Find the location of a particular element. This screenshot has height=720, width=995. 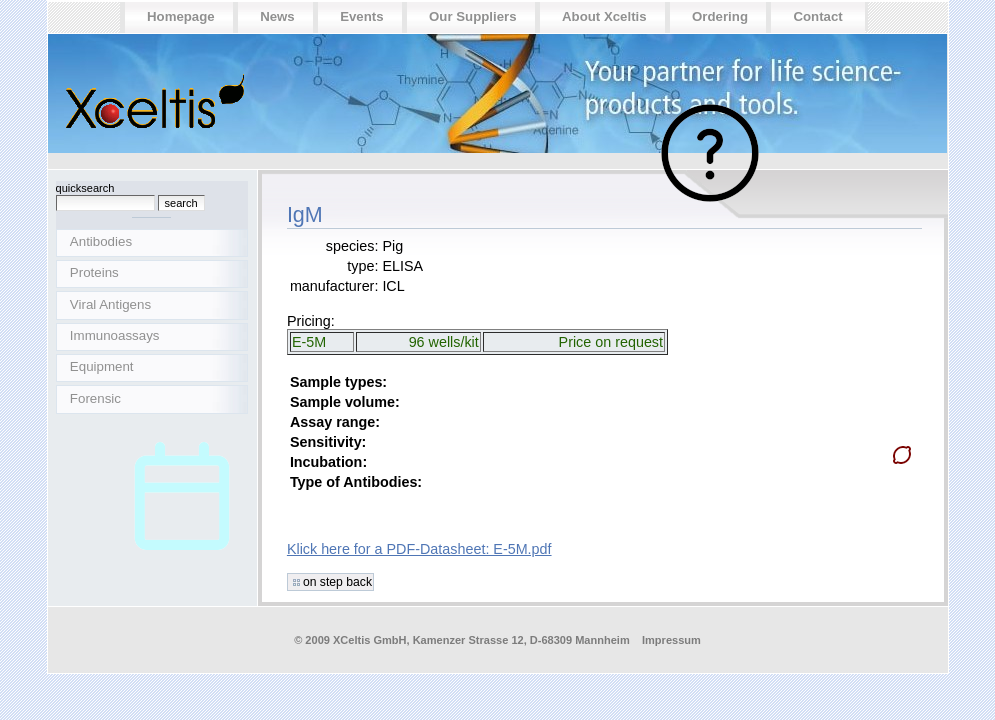

access help or support is located at coordinates (710, 153).